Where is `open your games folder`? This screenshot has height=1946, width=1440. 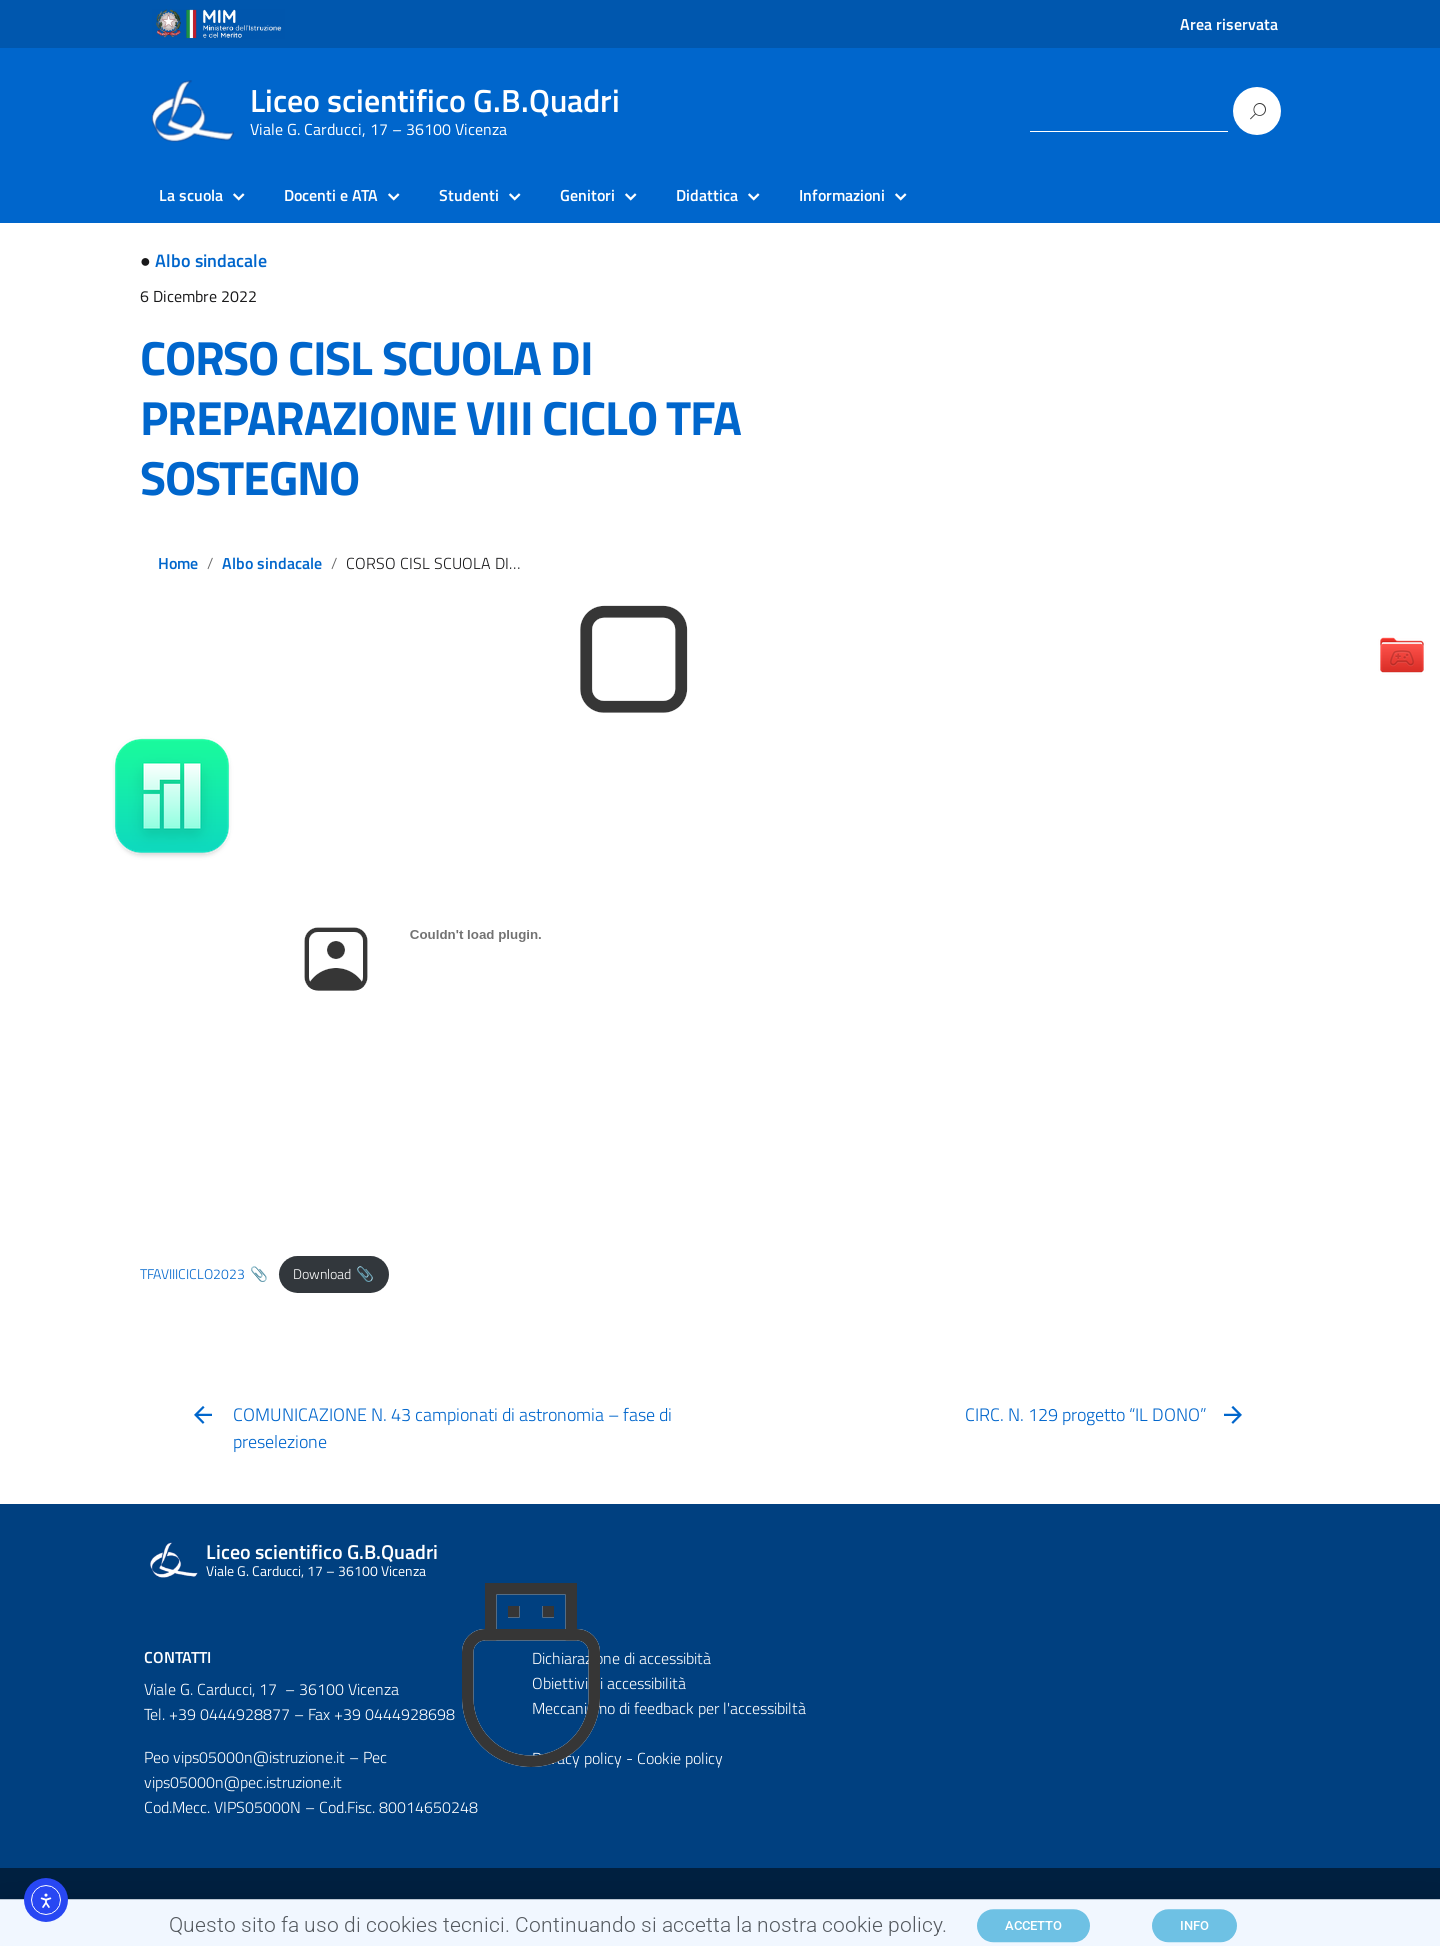 open your games folder is located at coordinates (1402, 655).